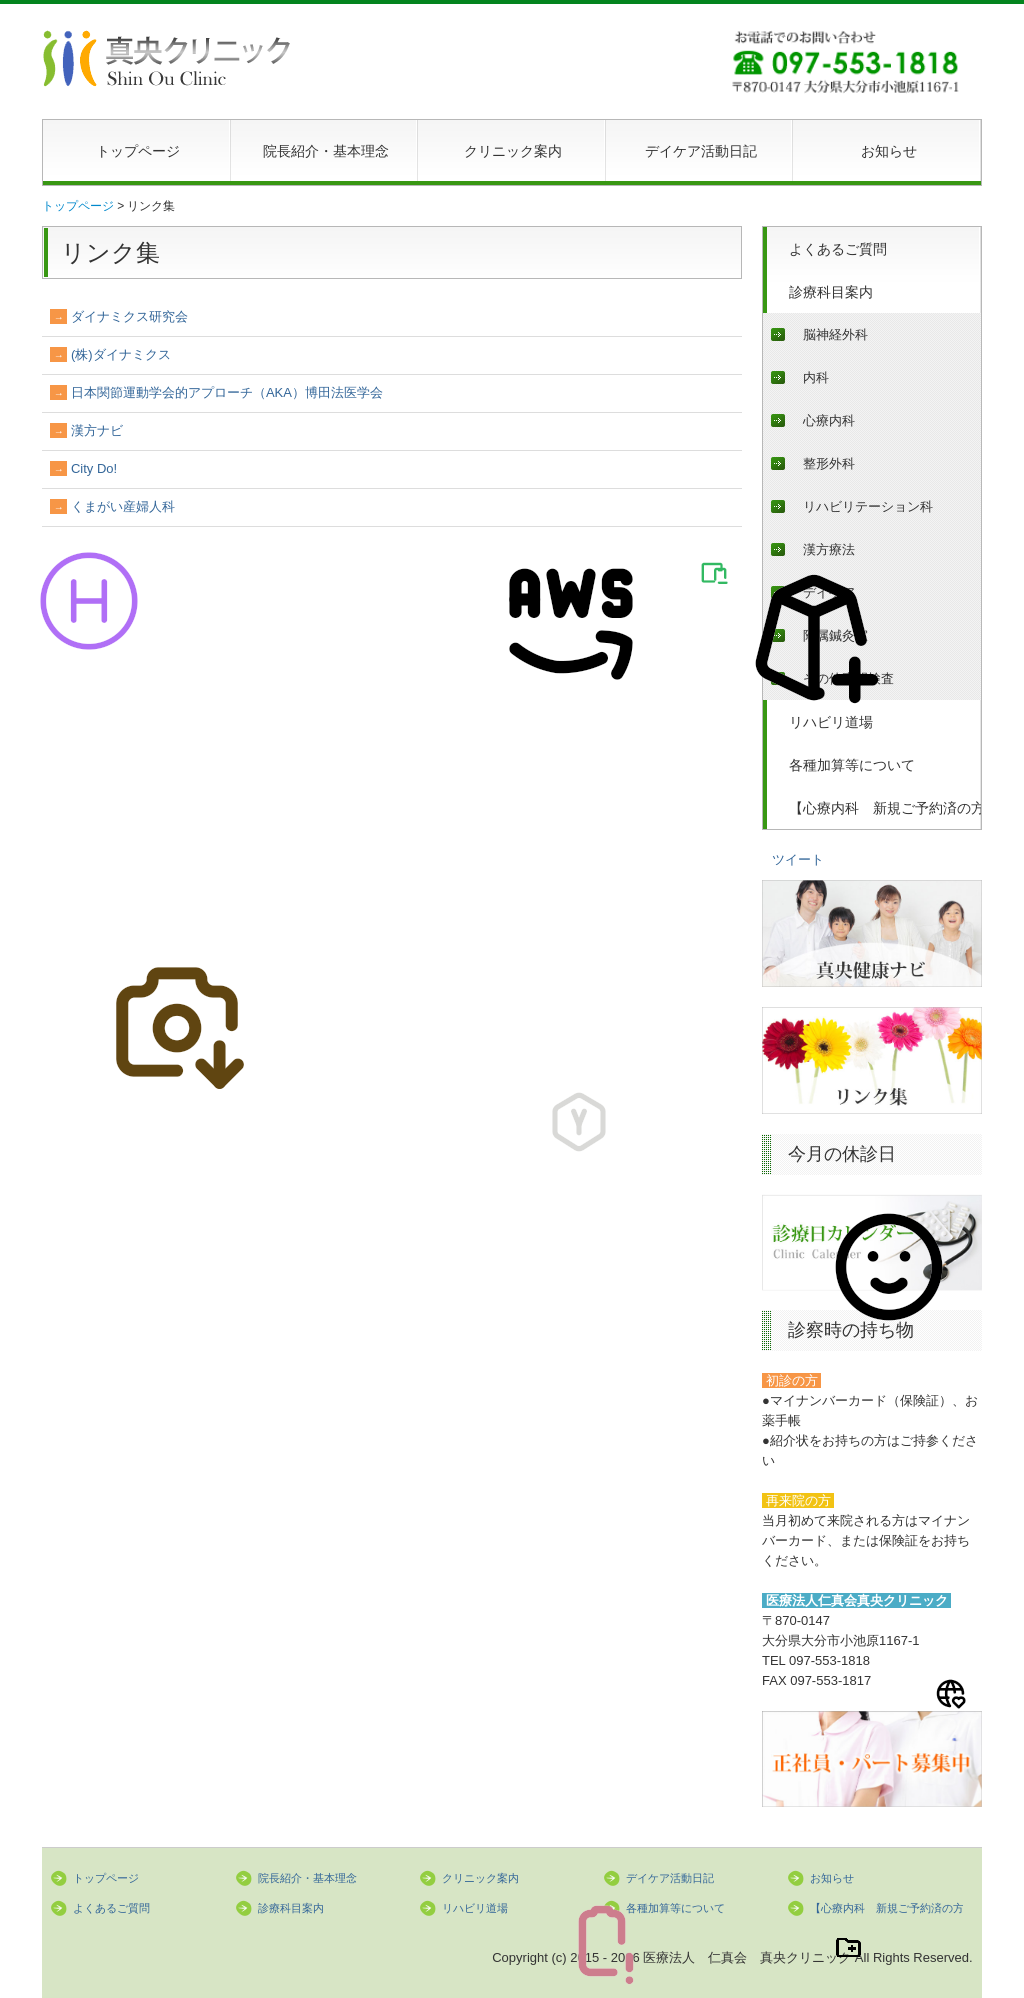 The image size is (1024, 1998). What do you see at coordinates (571, 618) in the screenshot?
I see `access Amazon Web Services console` at bounding box center [571, 618].